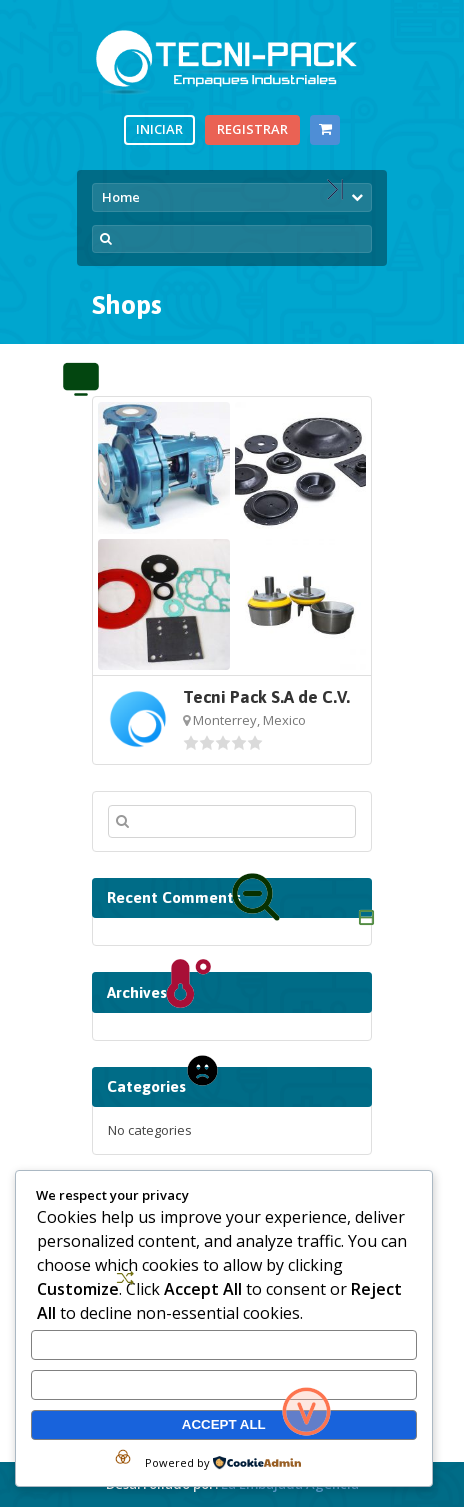  What do you see at coordinates (123, 1457) in the screenshot?
I see `indicates overlapping or shared elements in a venn diagram` at bounding box center [123, 1457].